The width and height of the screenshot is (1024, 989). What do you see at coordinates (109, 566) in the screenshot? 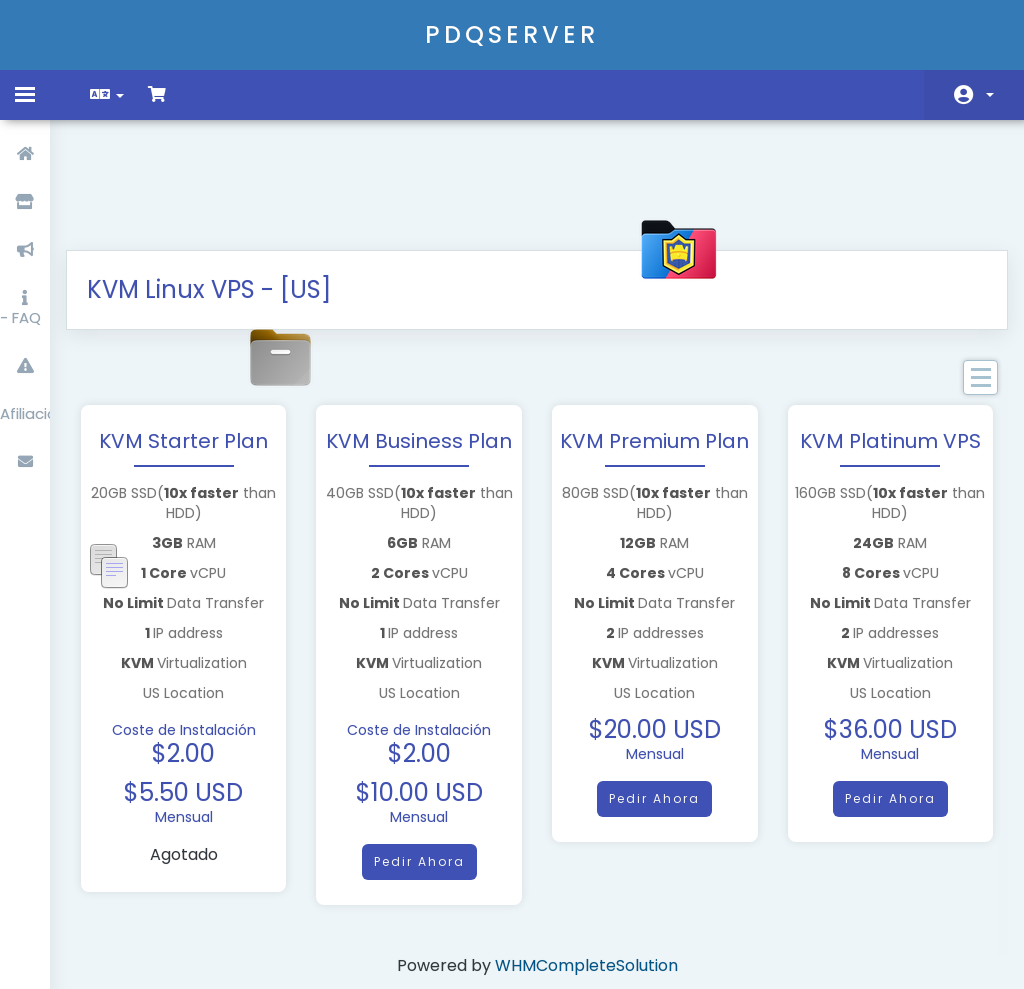
I see `copy selected content to clipboard` at bounding box center [109, 566].